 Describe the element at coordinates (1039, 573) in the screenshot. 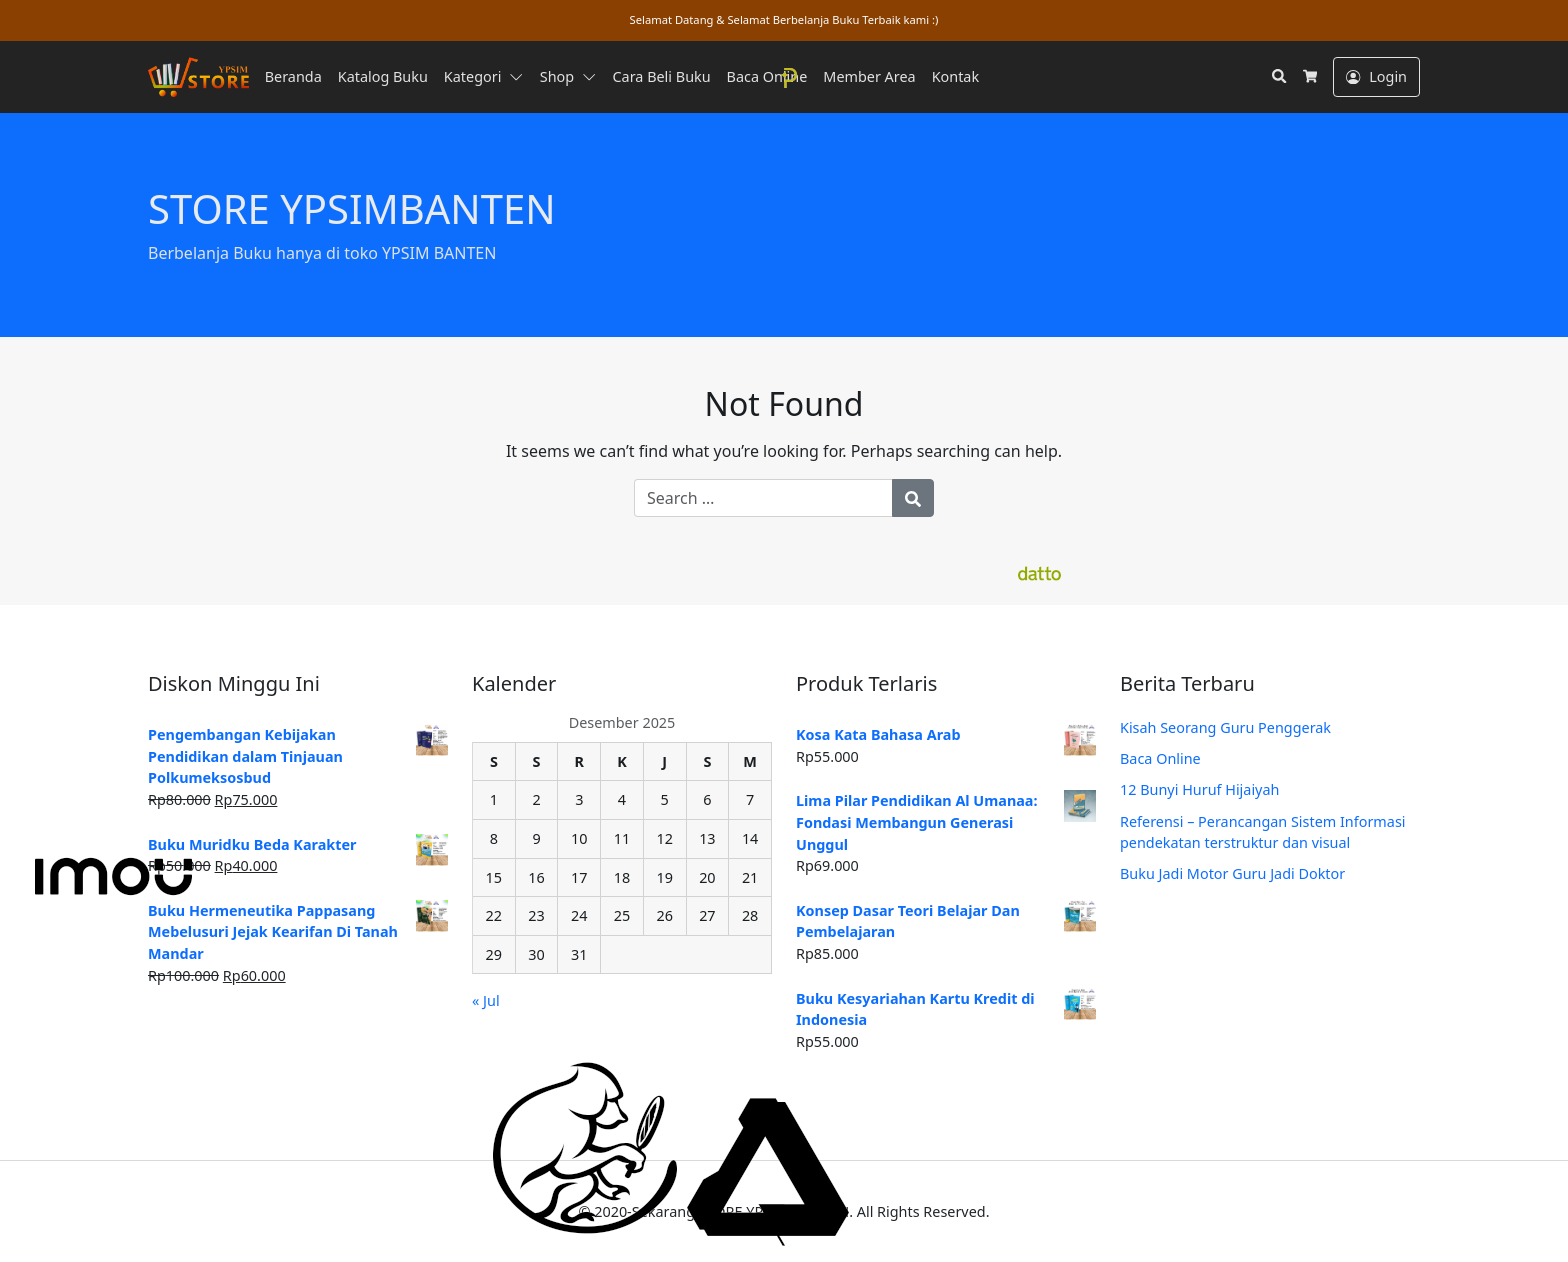

I see `datto company logo` at that location.